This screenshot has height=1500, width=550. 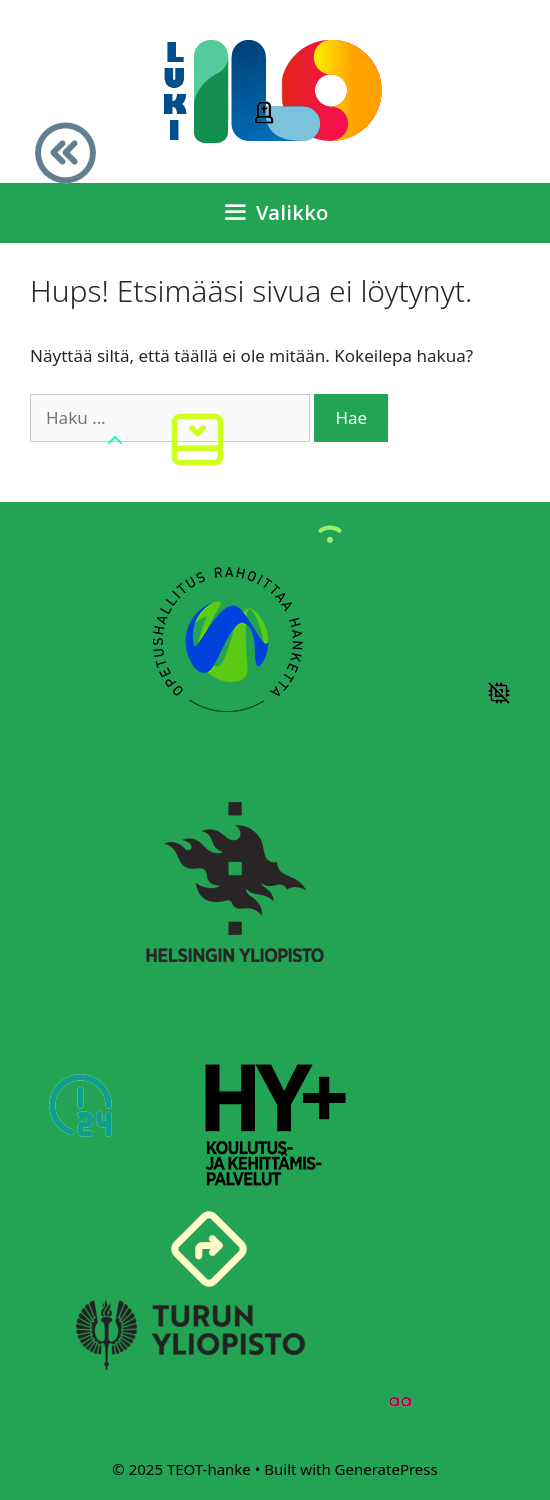 I want to click on switch text to lowercase, so click(x=400, y=1398).